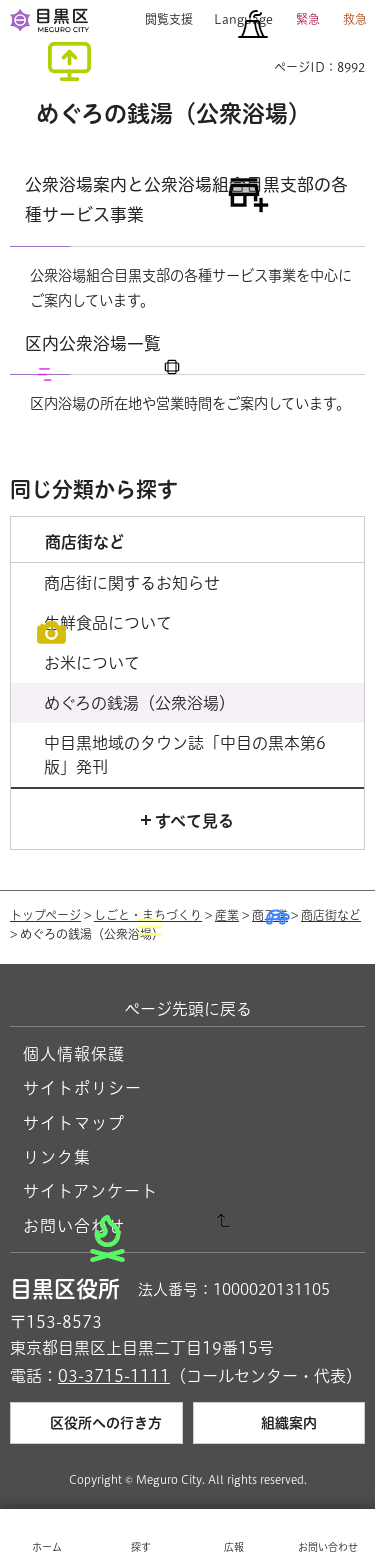  Describe the element at coordinates (223, 1220) in the screenshot. I see `go back and up in navigation` at that location.